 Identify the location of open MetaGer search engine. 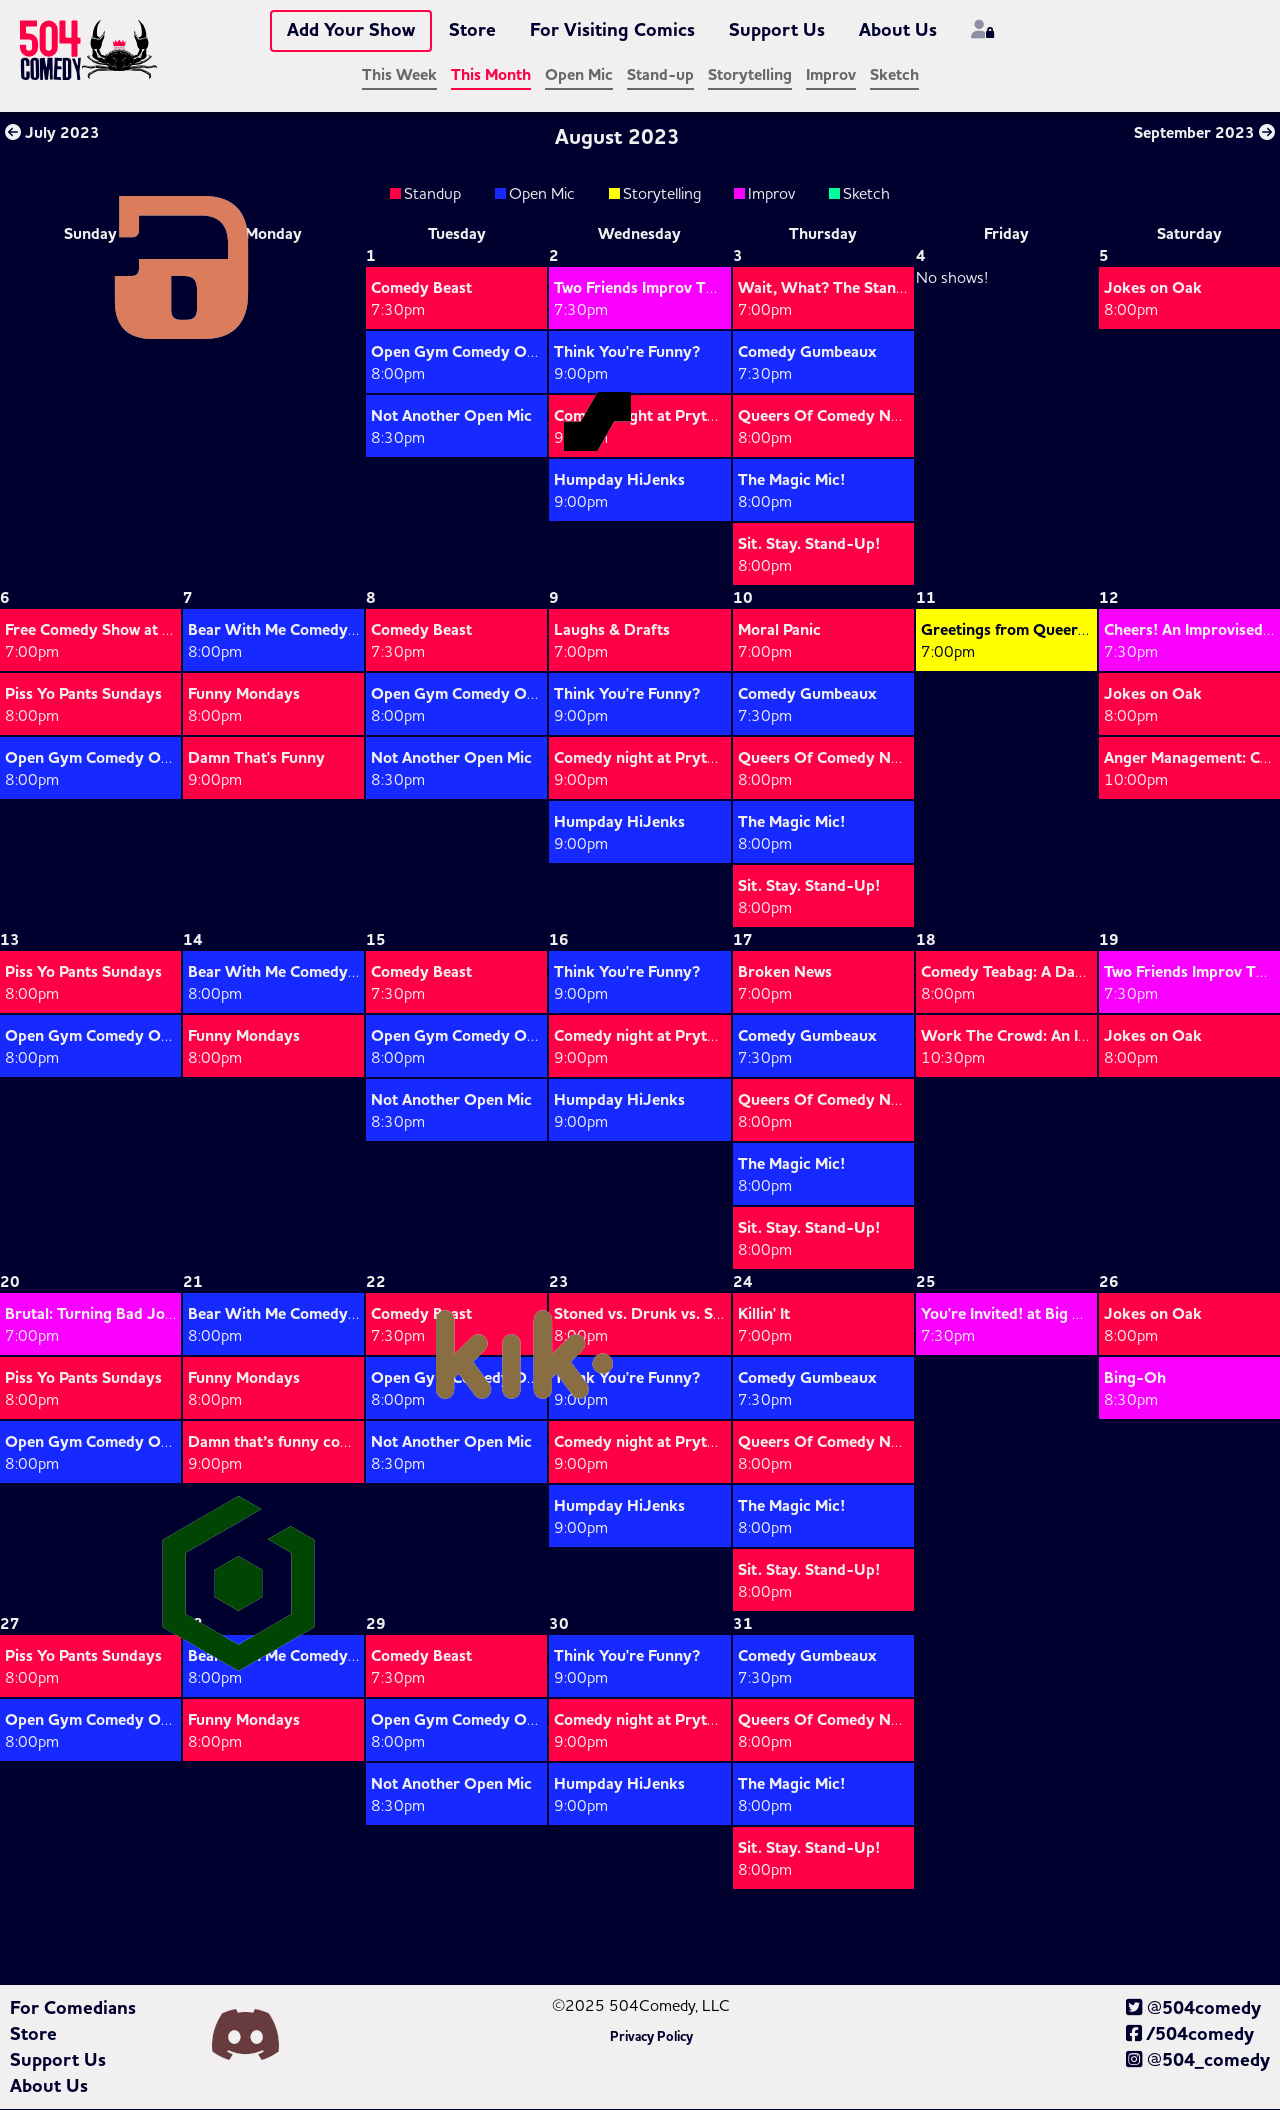
(181, 267).